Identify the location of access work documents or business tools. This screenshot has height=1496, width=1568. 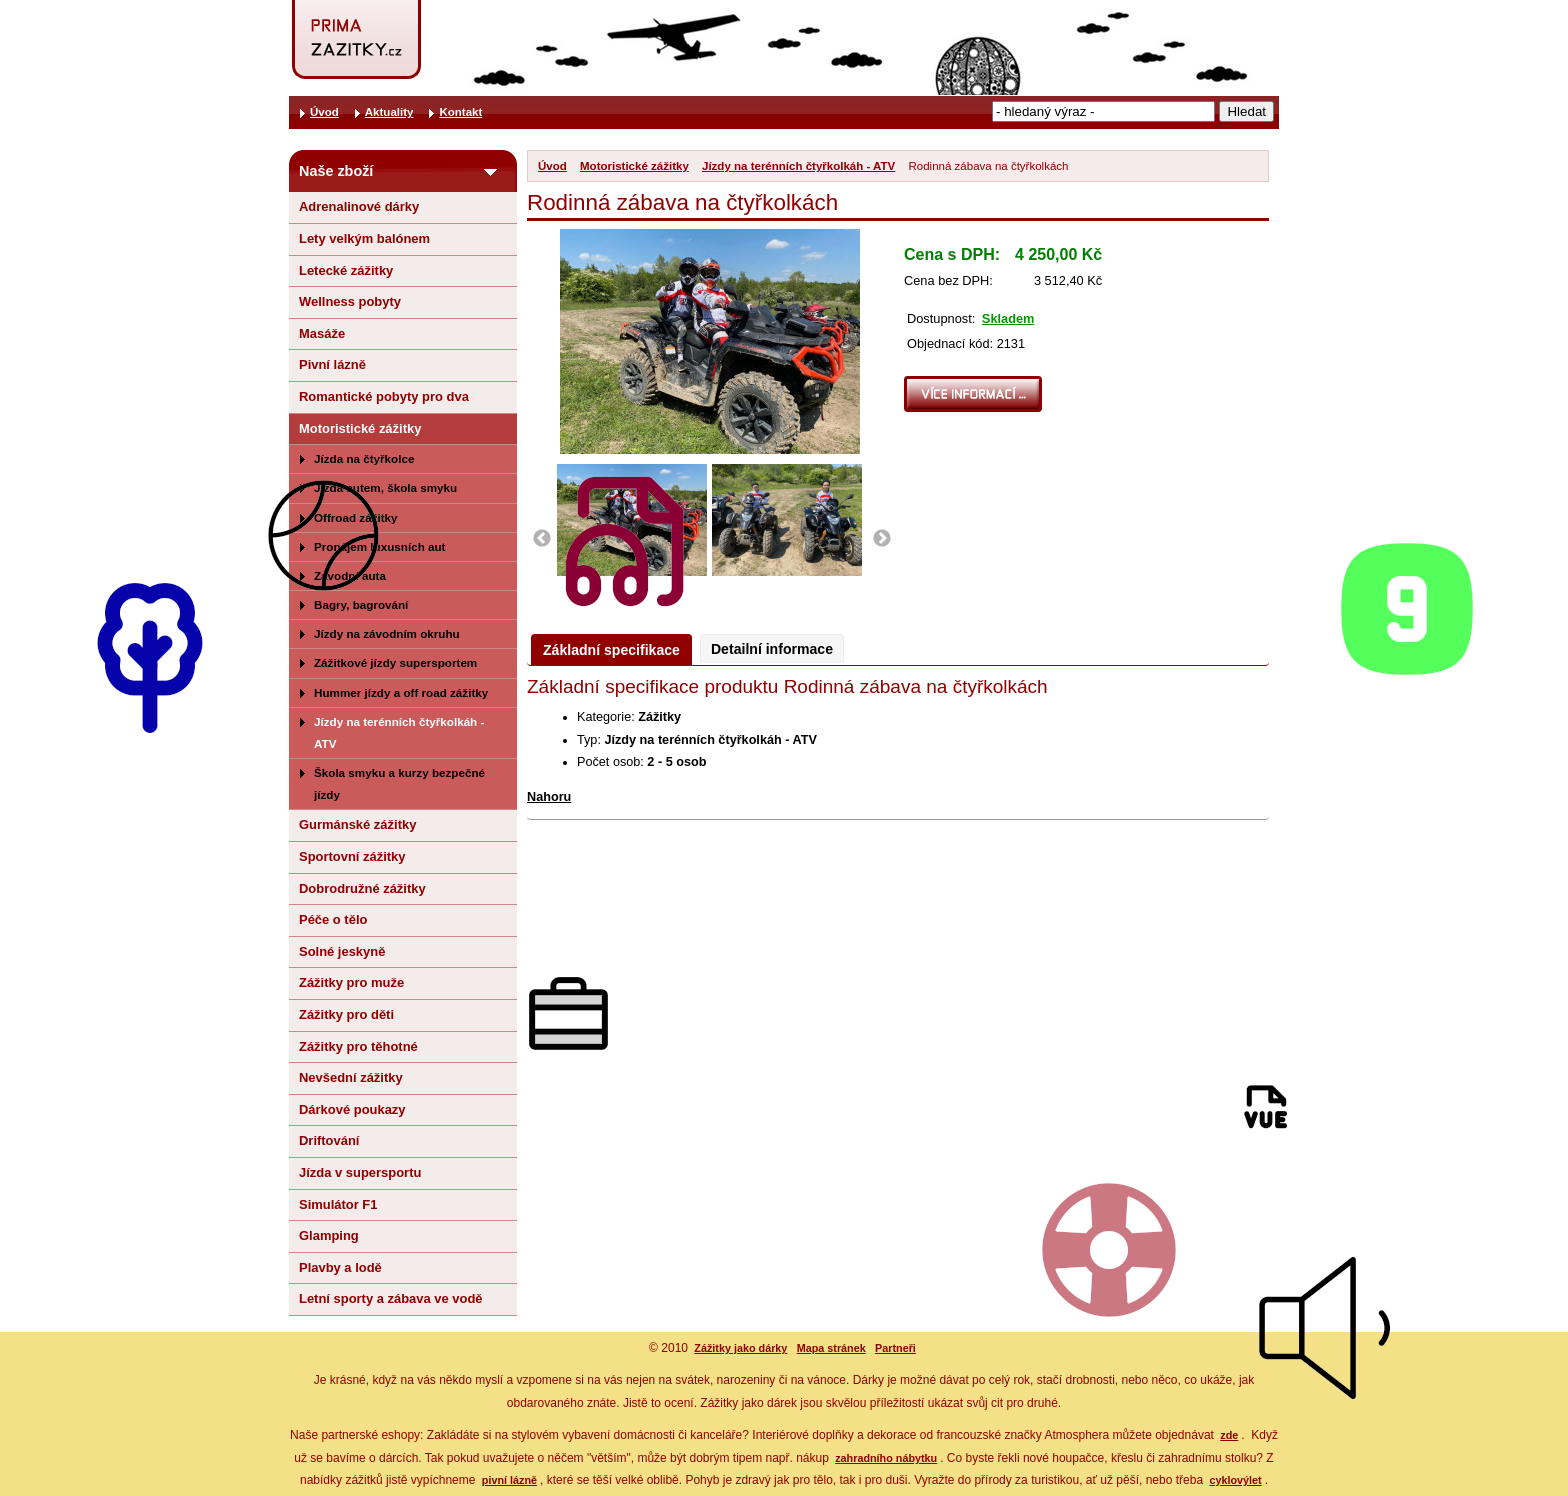
(568, 1016).